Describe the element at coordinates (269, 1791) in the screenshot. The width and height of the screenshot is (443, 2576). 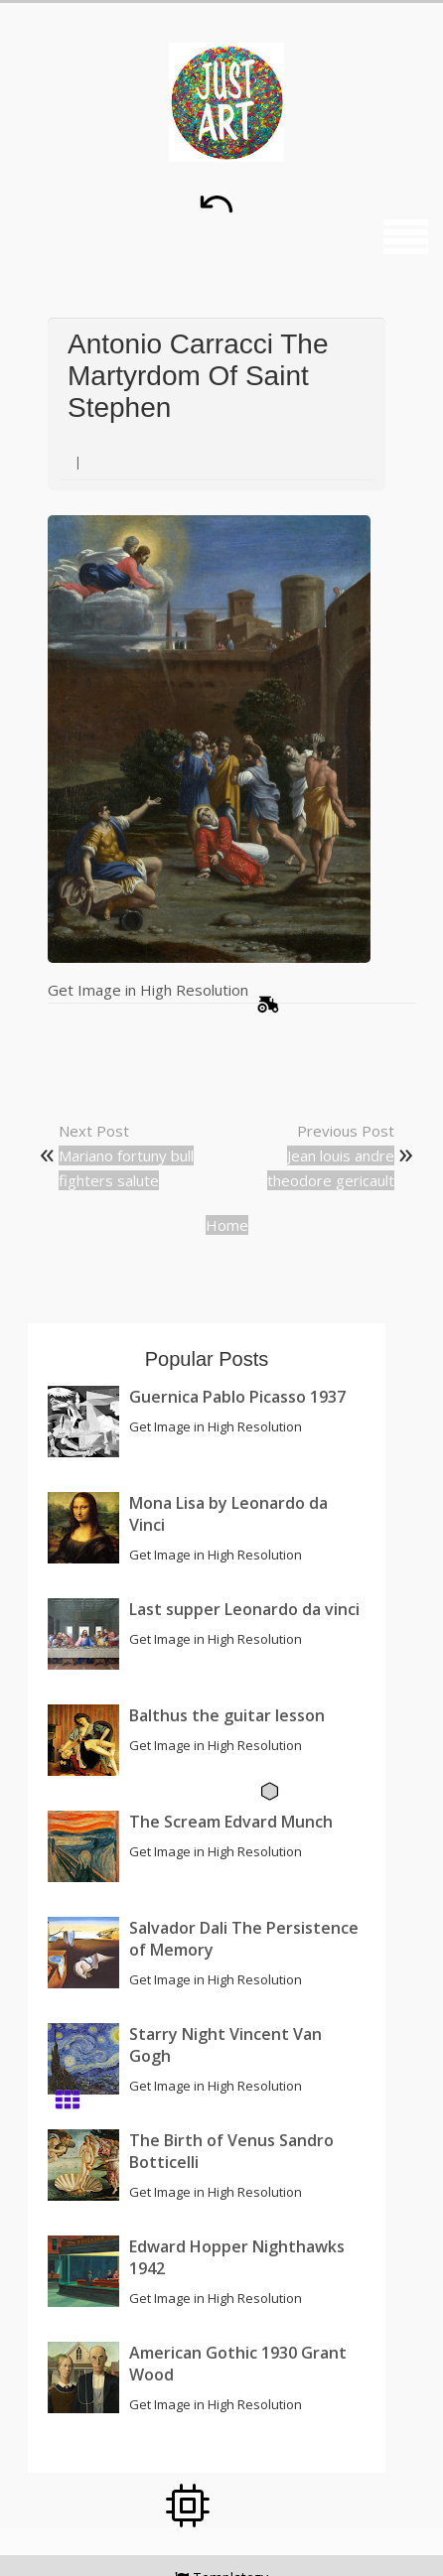
I see `generic shape or container element` at that location.